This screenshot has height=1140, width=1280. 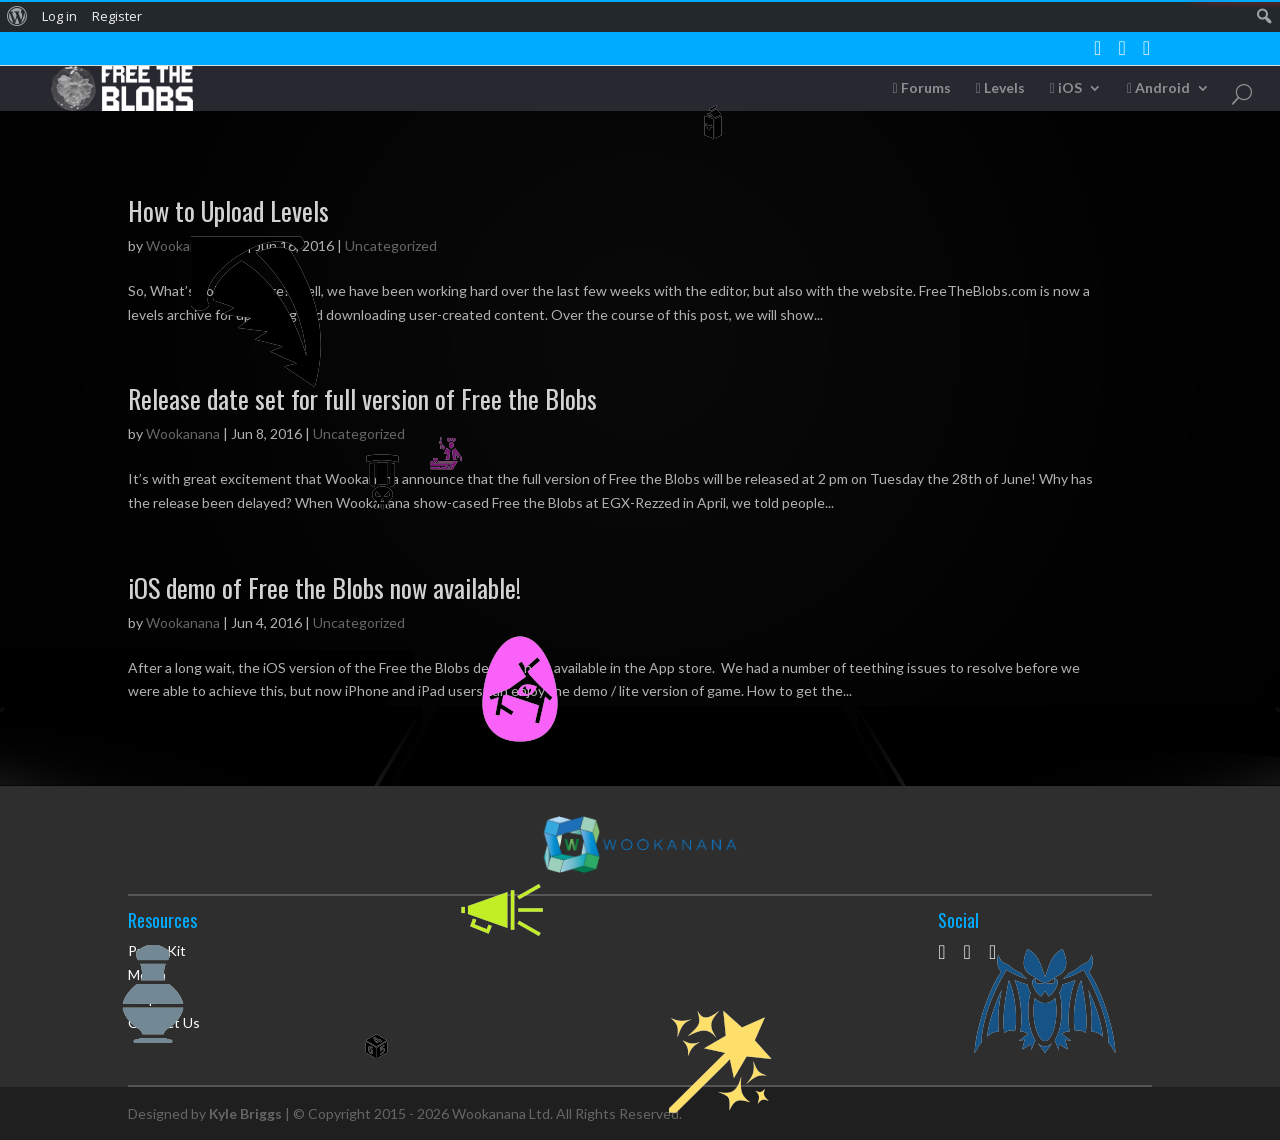 I want to click on apply magic effects or filters, so click(x=720, y=1061).